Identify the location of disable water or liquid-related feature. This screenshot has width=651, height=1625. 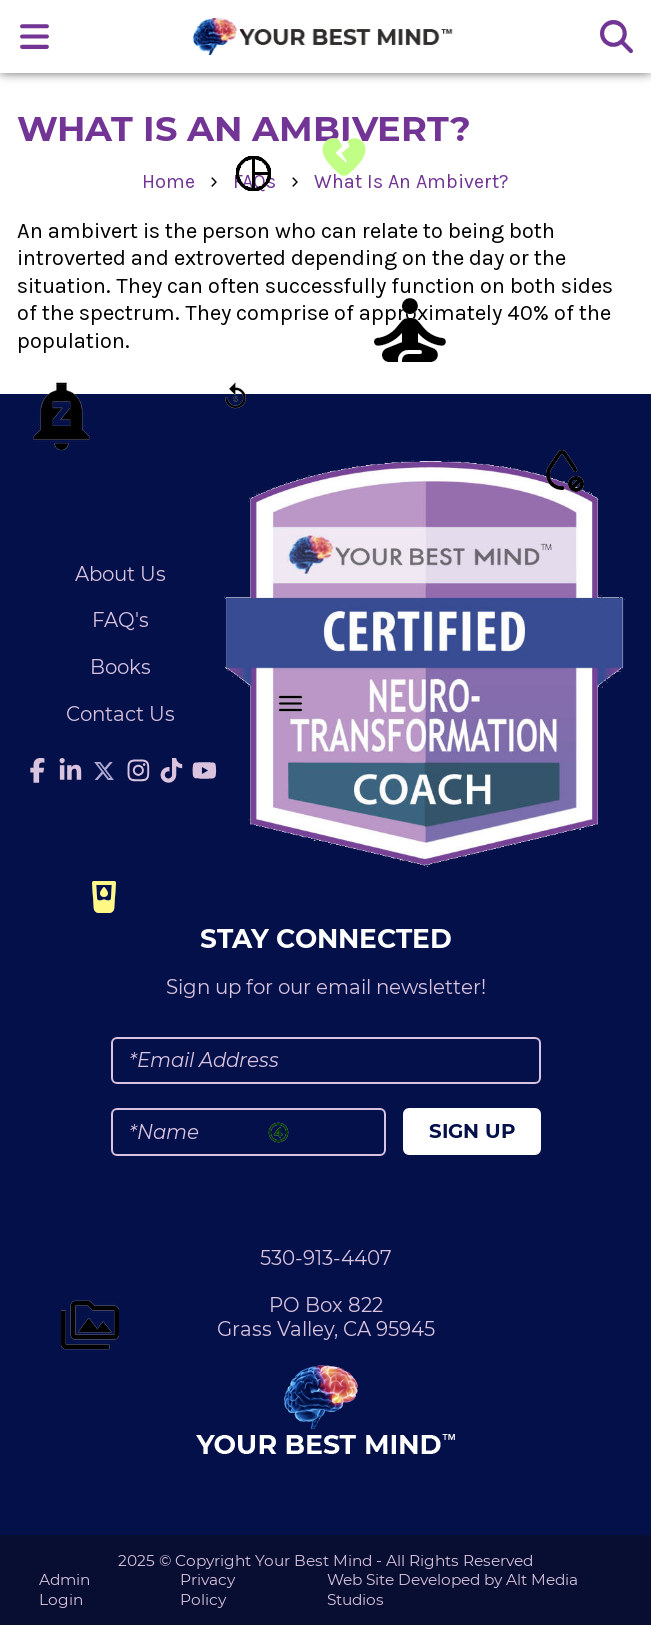
(562, 470).